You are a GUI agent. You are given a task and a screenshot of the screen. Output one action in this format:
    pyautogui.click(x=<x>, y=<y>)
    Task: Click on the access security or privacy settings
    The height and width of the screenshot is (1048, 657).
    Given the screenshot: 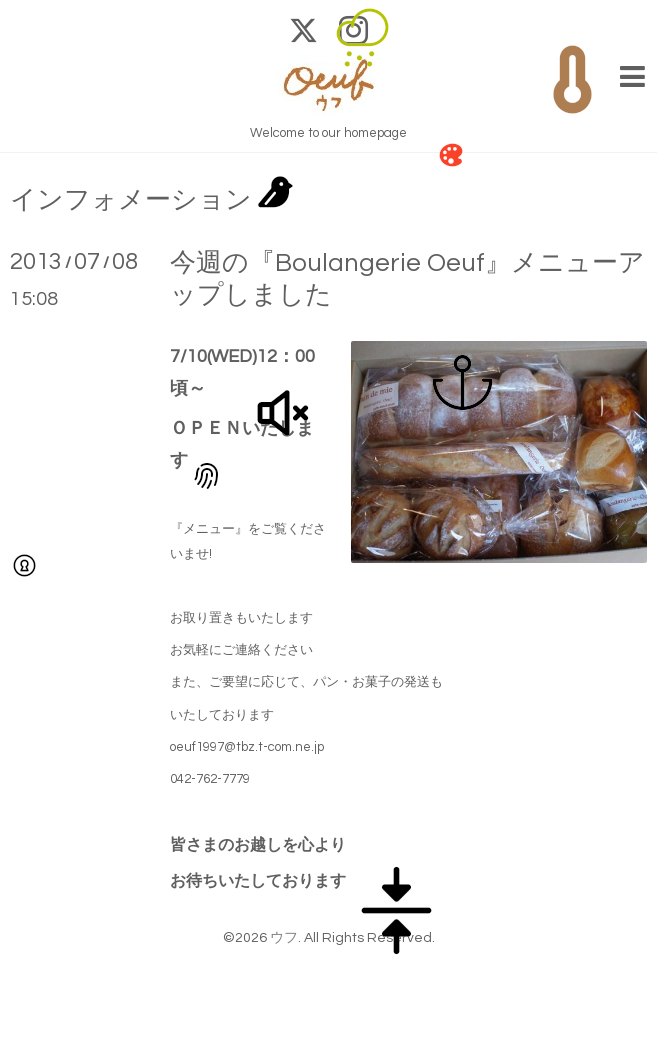 What is the action you would take?
    pyautogui.click(x=24, y=565)
    